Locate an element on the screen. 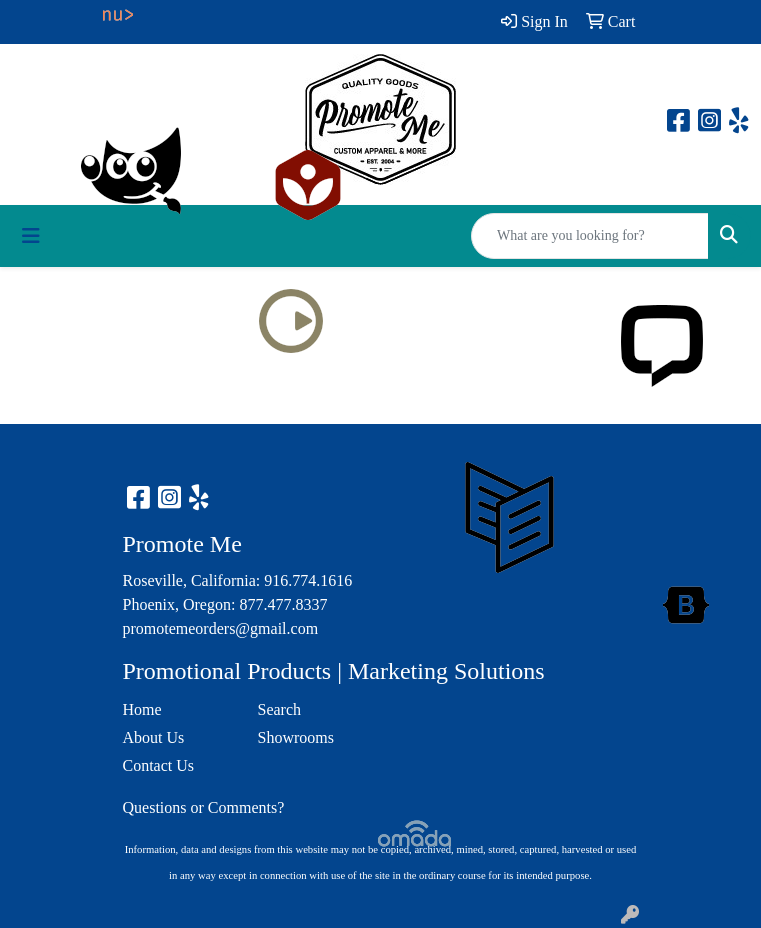 The height and width of the screenshot is (928, 761). steinberg brand logo is located at coordinates (291, 321).